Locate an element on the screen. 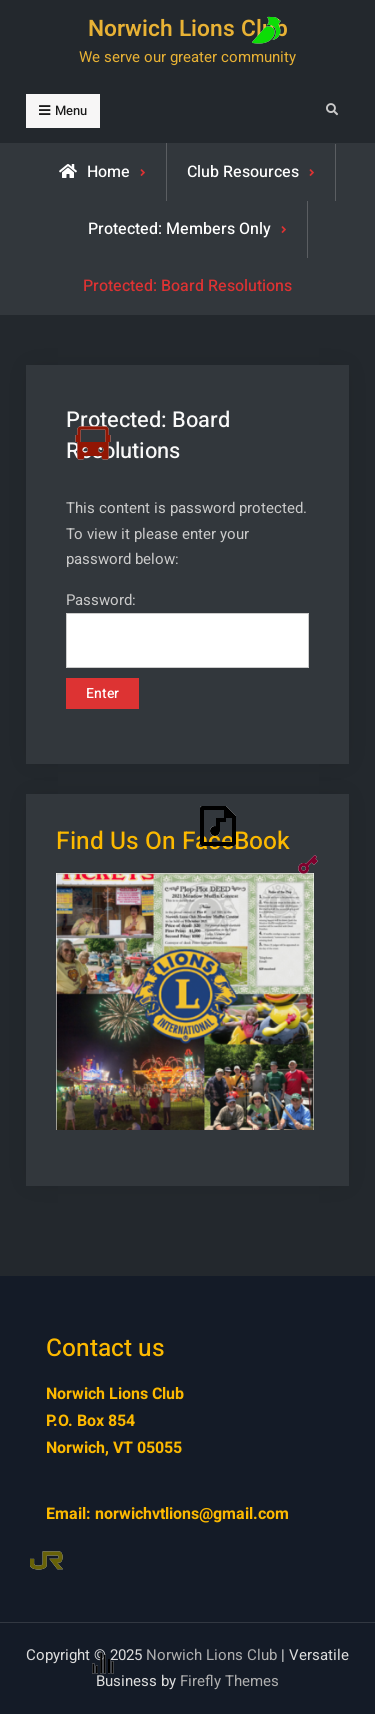  JR Group company logo is located at coordinates (46, 1560).